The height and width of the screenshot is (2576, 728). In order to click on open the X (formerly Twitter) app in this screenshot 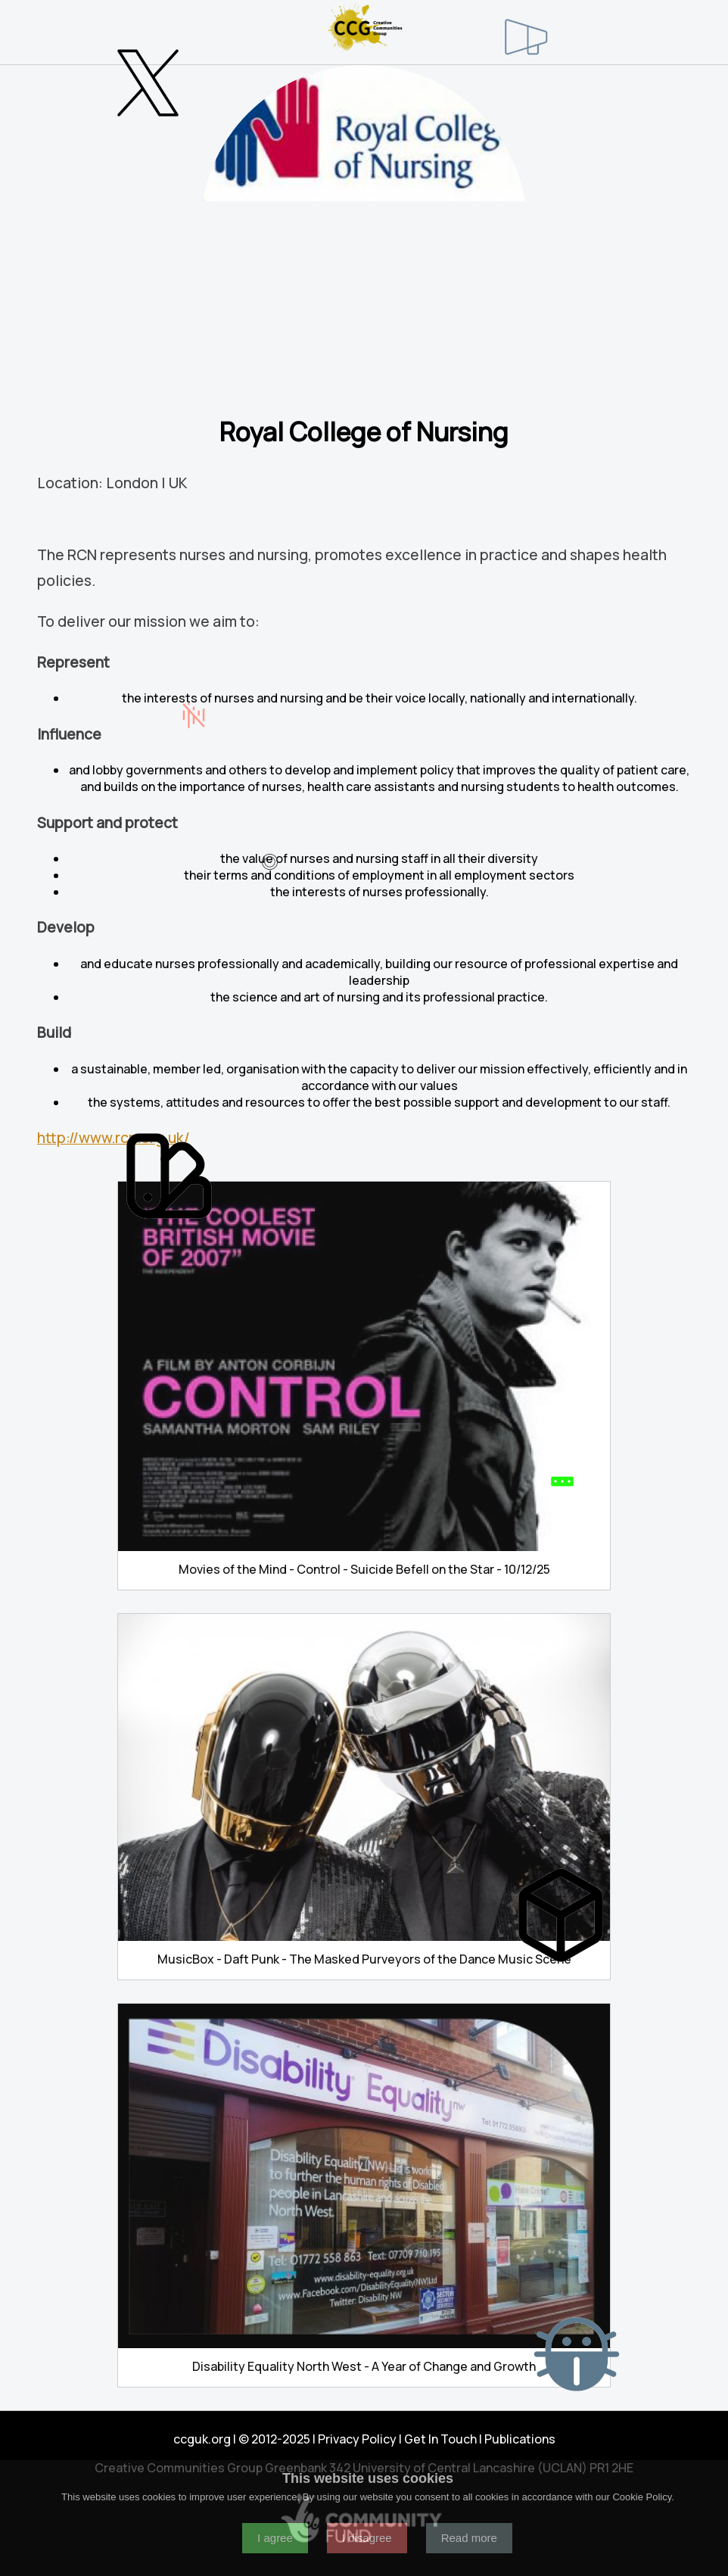, I will do `click(148, 83)`.